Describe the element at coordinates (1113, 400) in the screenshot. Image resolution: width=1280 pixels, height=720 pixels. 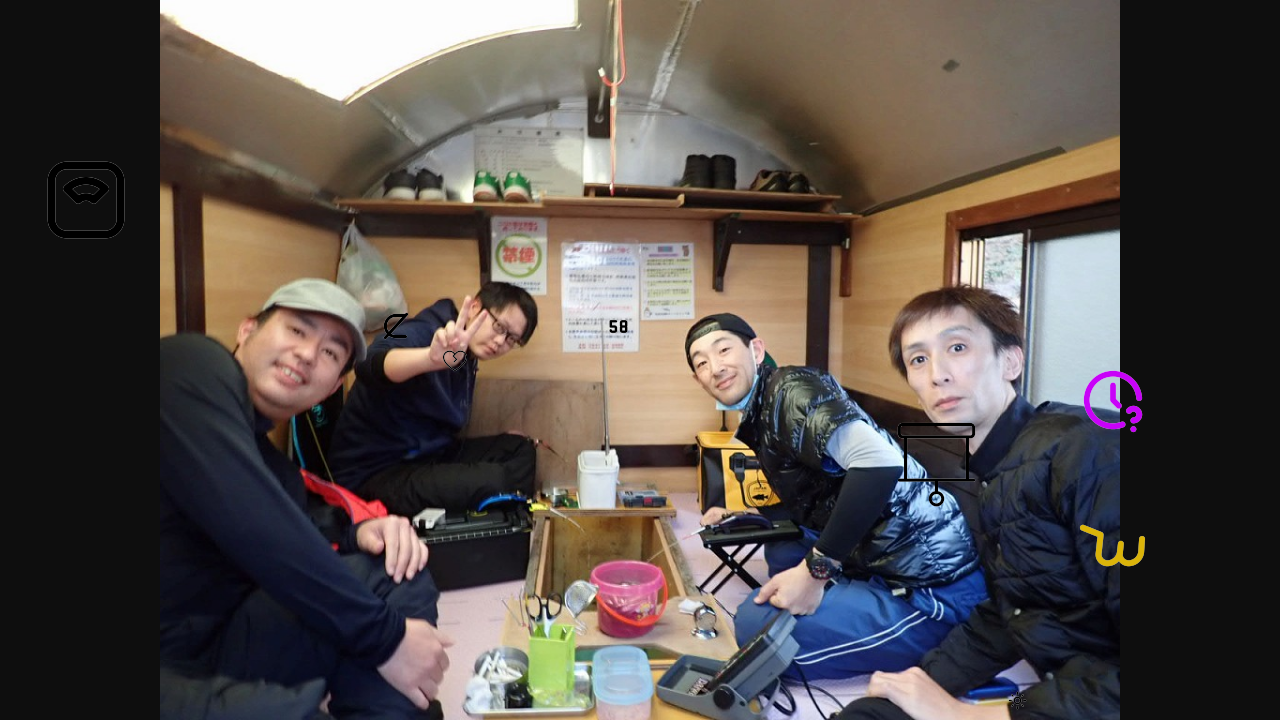
I see `unknown or unconfirmed time` at that location.